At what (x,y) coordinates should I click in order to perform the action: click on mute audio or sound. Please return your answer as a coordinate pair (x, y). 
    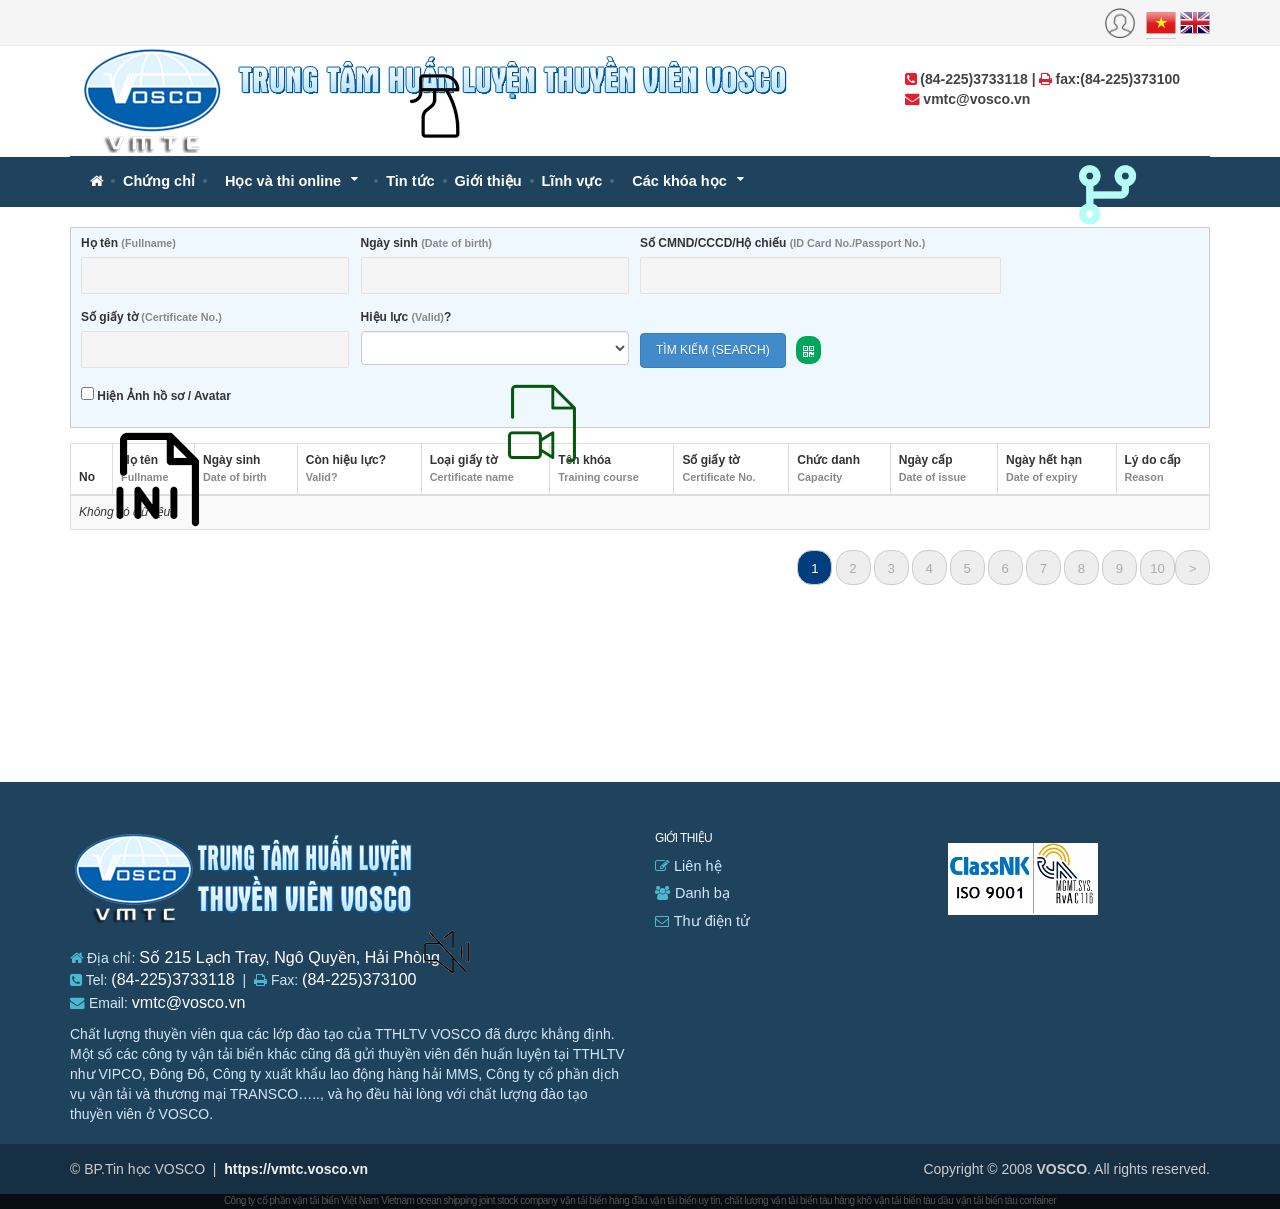
    Looking at the image, I should click on (446, 952).